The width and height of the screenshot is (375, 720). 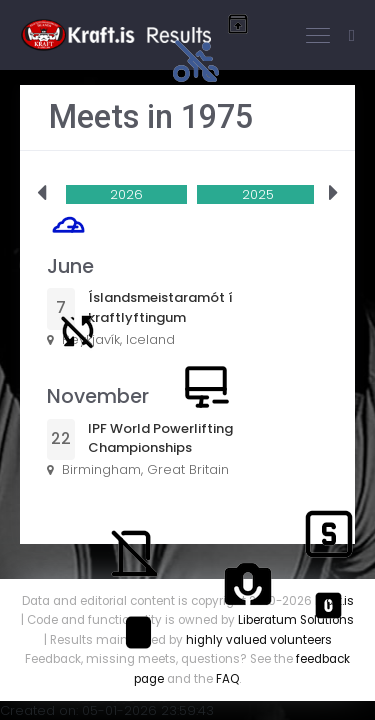 What do you see at coordinates (78, 331) in the screenshot?
I see `sync is disabled or turned off` at bounding box center [78, 331].